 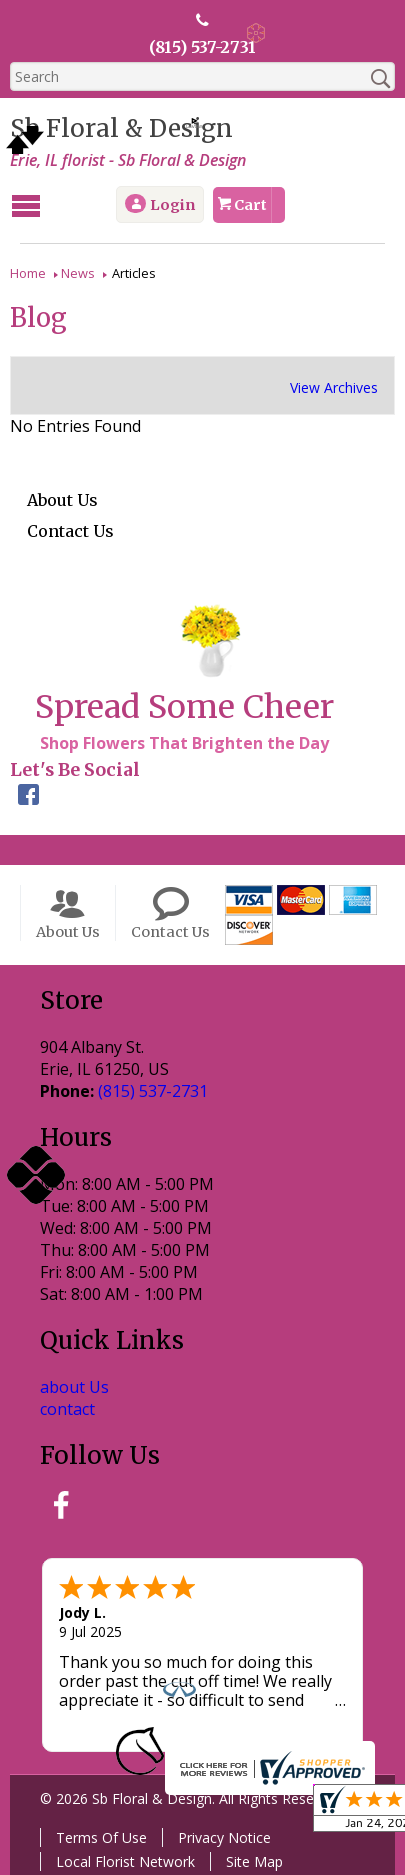 I want to click on semantic-release automation tool logo, so click(x=256, y=33).